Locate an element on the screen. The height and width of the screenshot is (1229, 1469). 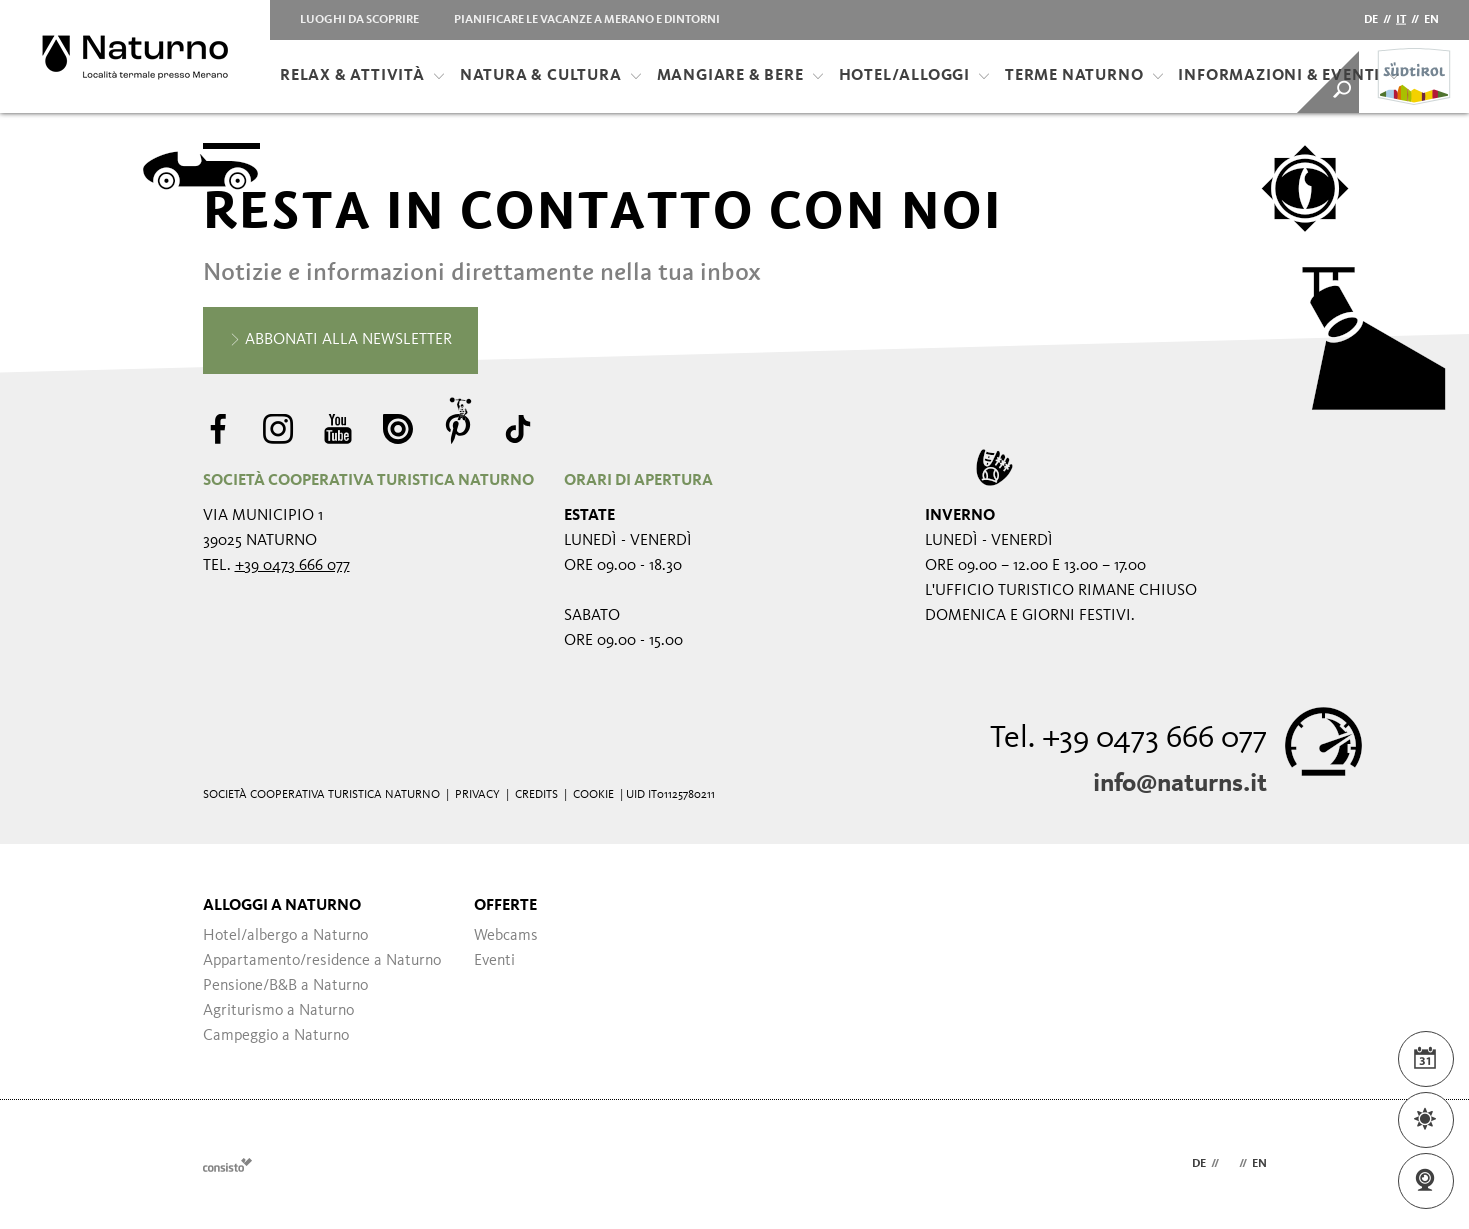
adjust stage or spotlight settings is located at coordinates (1374, 339).